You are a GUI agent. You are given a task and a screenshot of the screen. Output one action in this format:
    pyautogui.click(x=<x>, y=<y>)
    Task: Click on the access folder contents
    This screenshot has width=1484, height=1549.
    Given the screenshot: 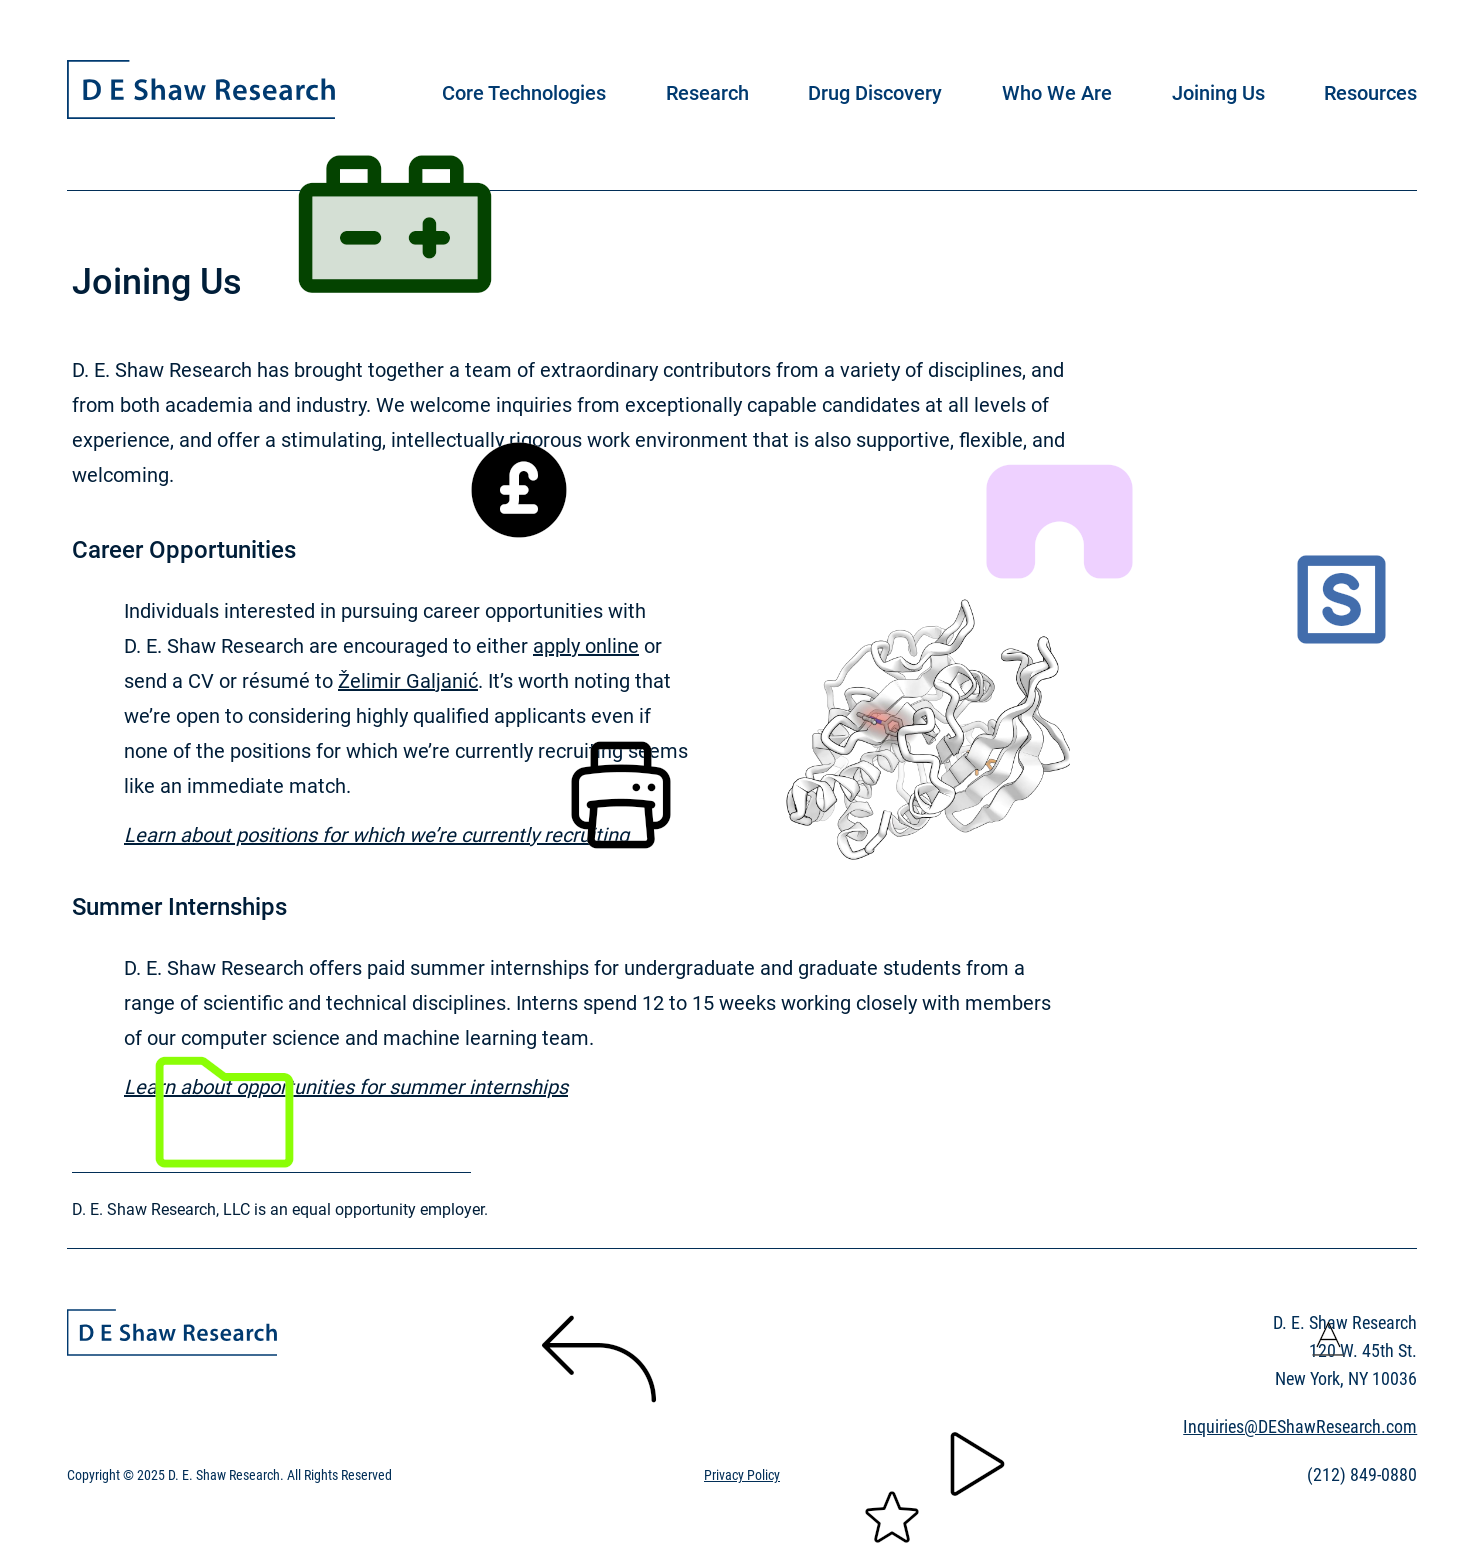 What is the action you would take?
    pyautogui.click(x=224, y=1109)
    